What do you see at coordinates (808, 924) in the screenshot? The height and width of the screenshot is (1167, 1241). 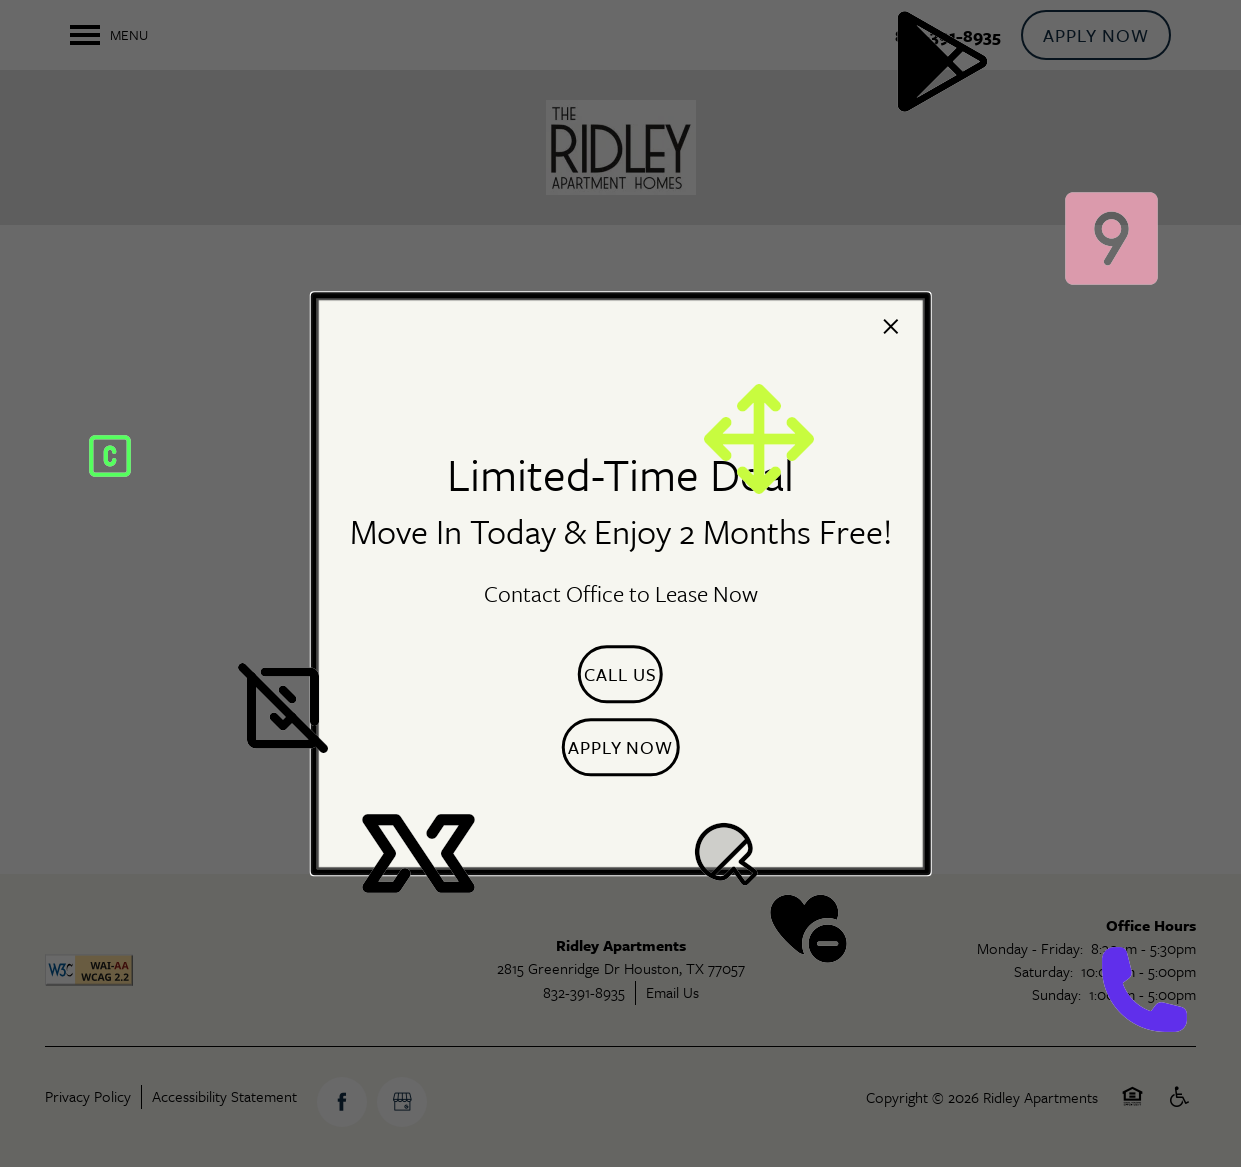 I see `remove from favorites` at bounding box center [808, 924].